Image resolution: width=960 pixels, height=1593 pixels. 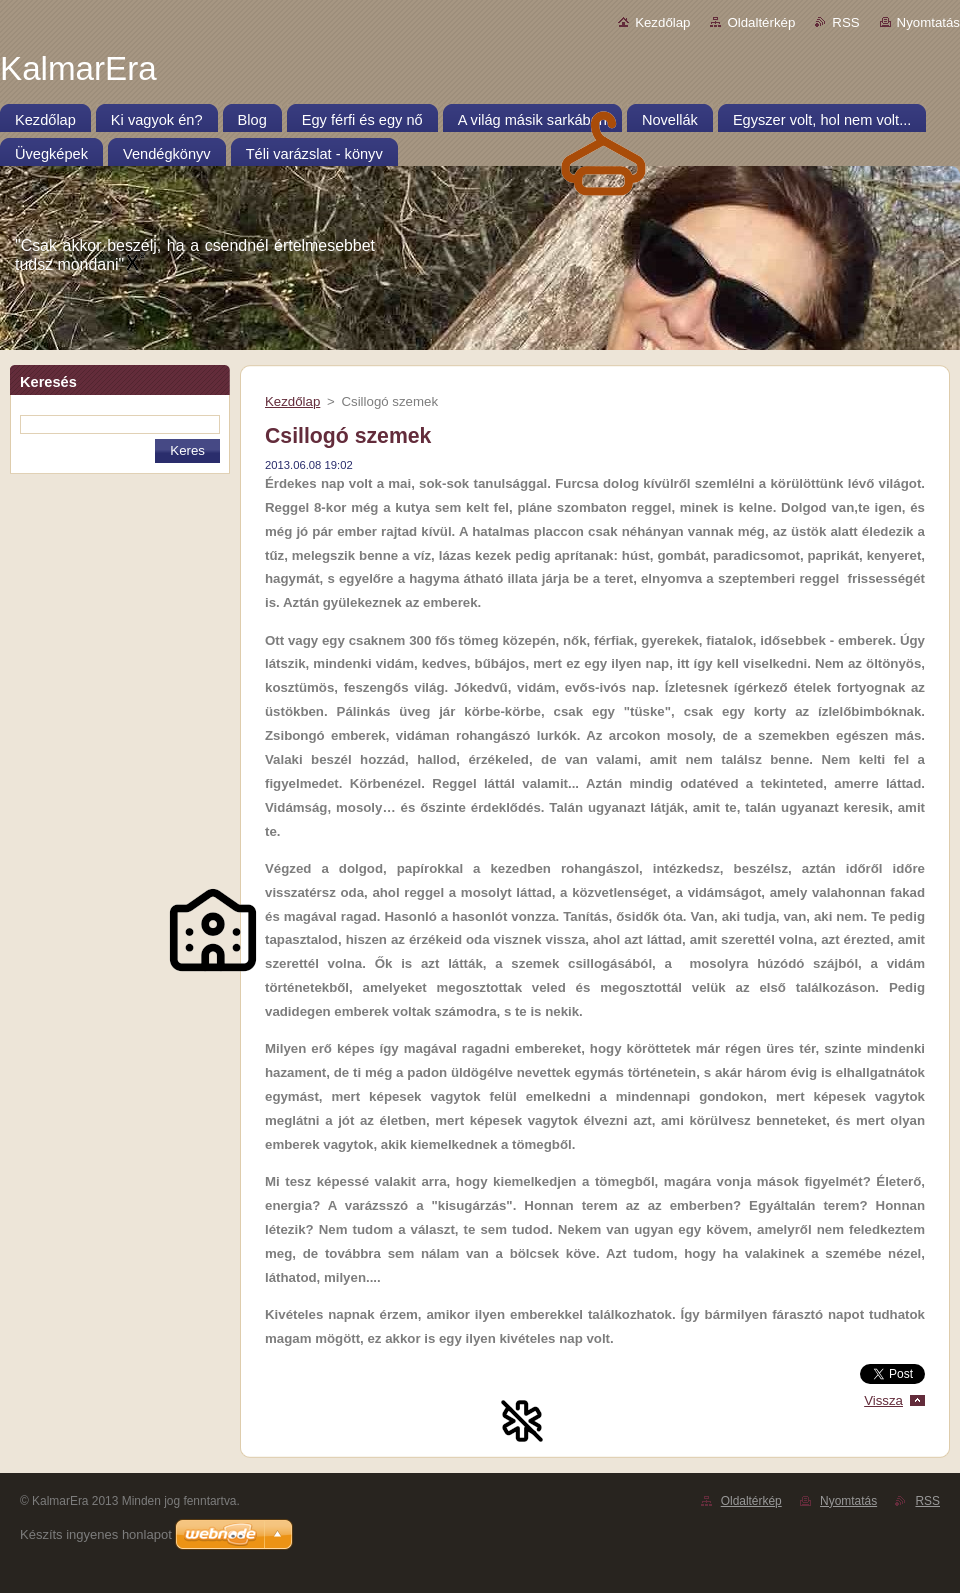 I want to click on access educational institution or campus information, so click(x=213, y=932).